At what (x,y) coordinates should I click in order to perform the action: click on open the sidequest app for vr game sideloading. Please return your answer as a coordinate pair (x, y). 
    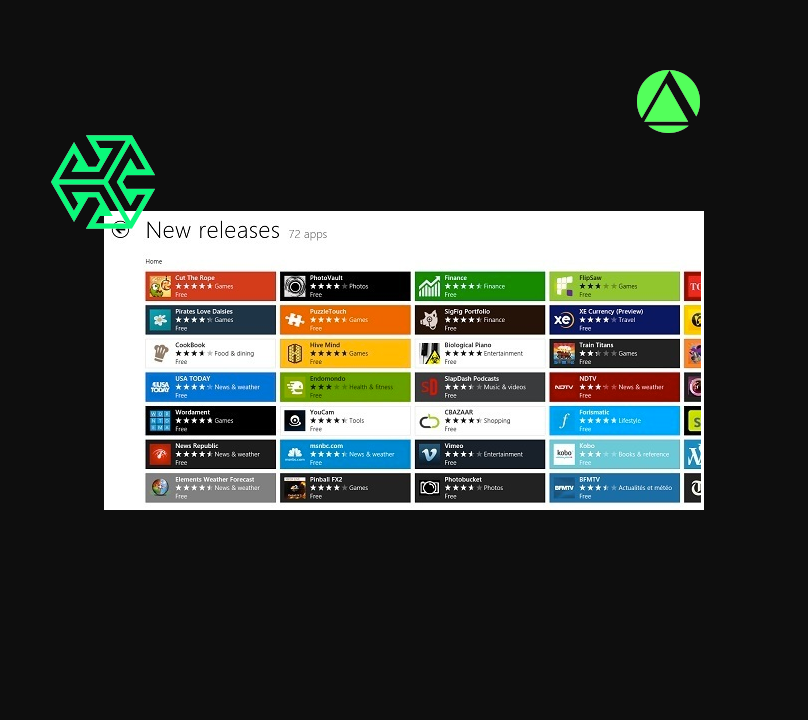
    Looking at the image, I should click on (103, 182).